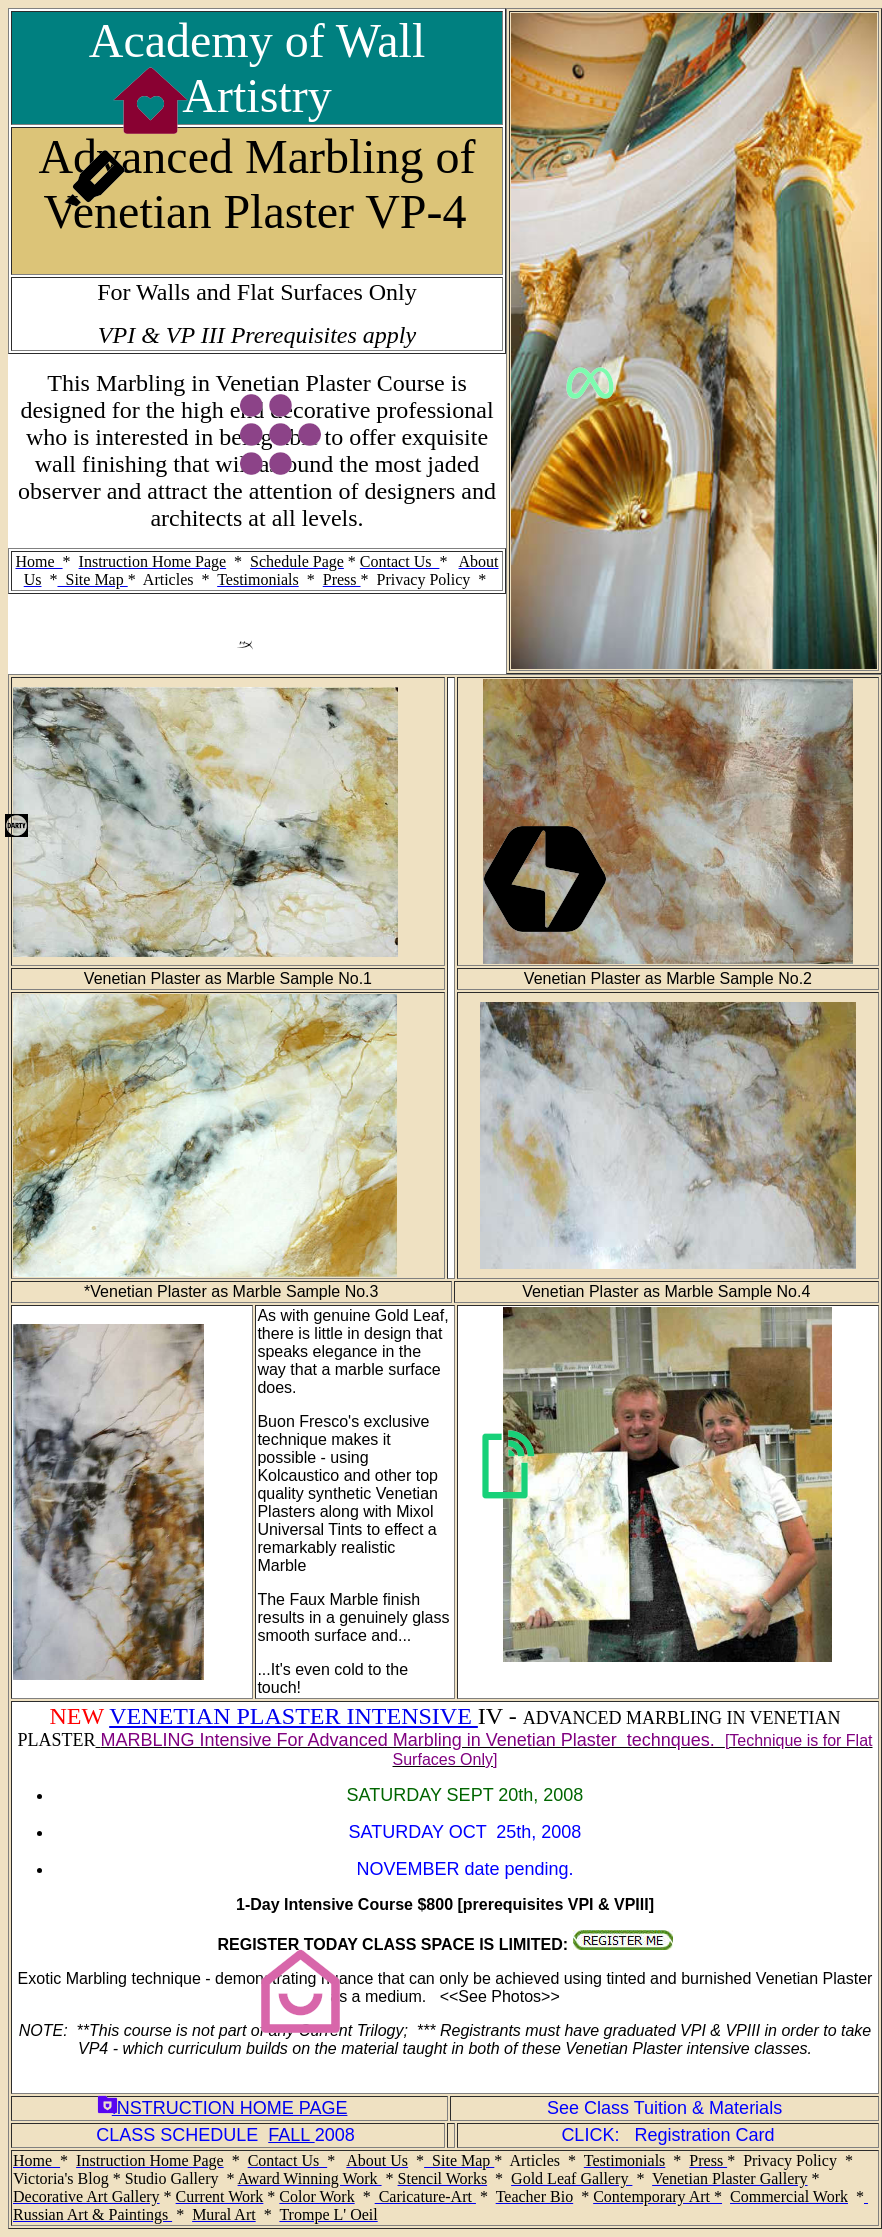 The image size is (882, 2237). What do you see at coordinates (505, 1466) in the screenshot?
I see `enable mobile hotspot` at bounding box center [505, 1466].